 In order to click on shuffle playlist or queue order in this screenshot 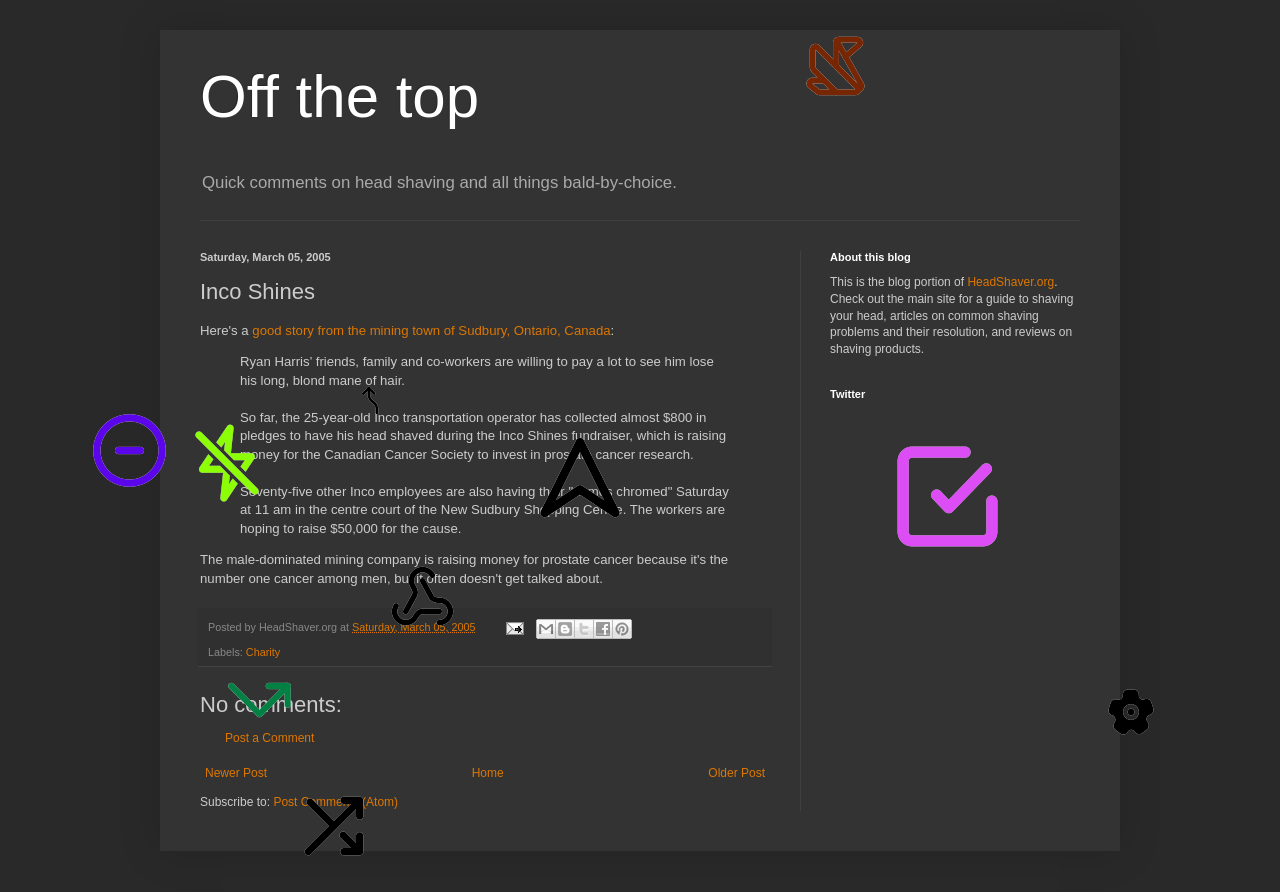, I will do `click(334, 826)`.